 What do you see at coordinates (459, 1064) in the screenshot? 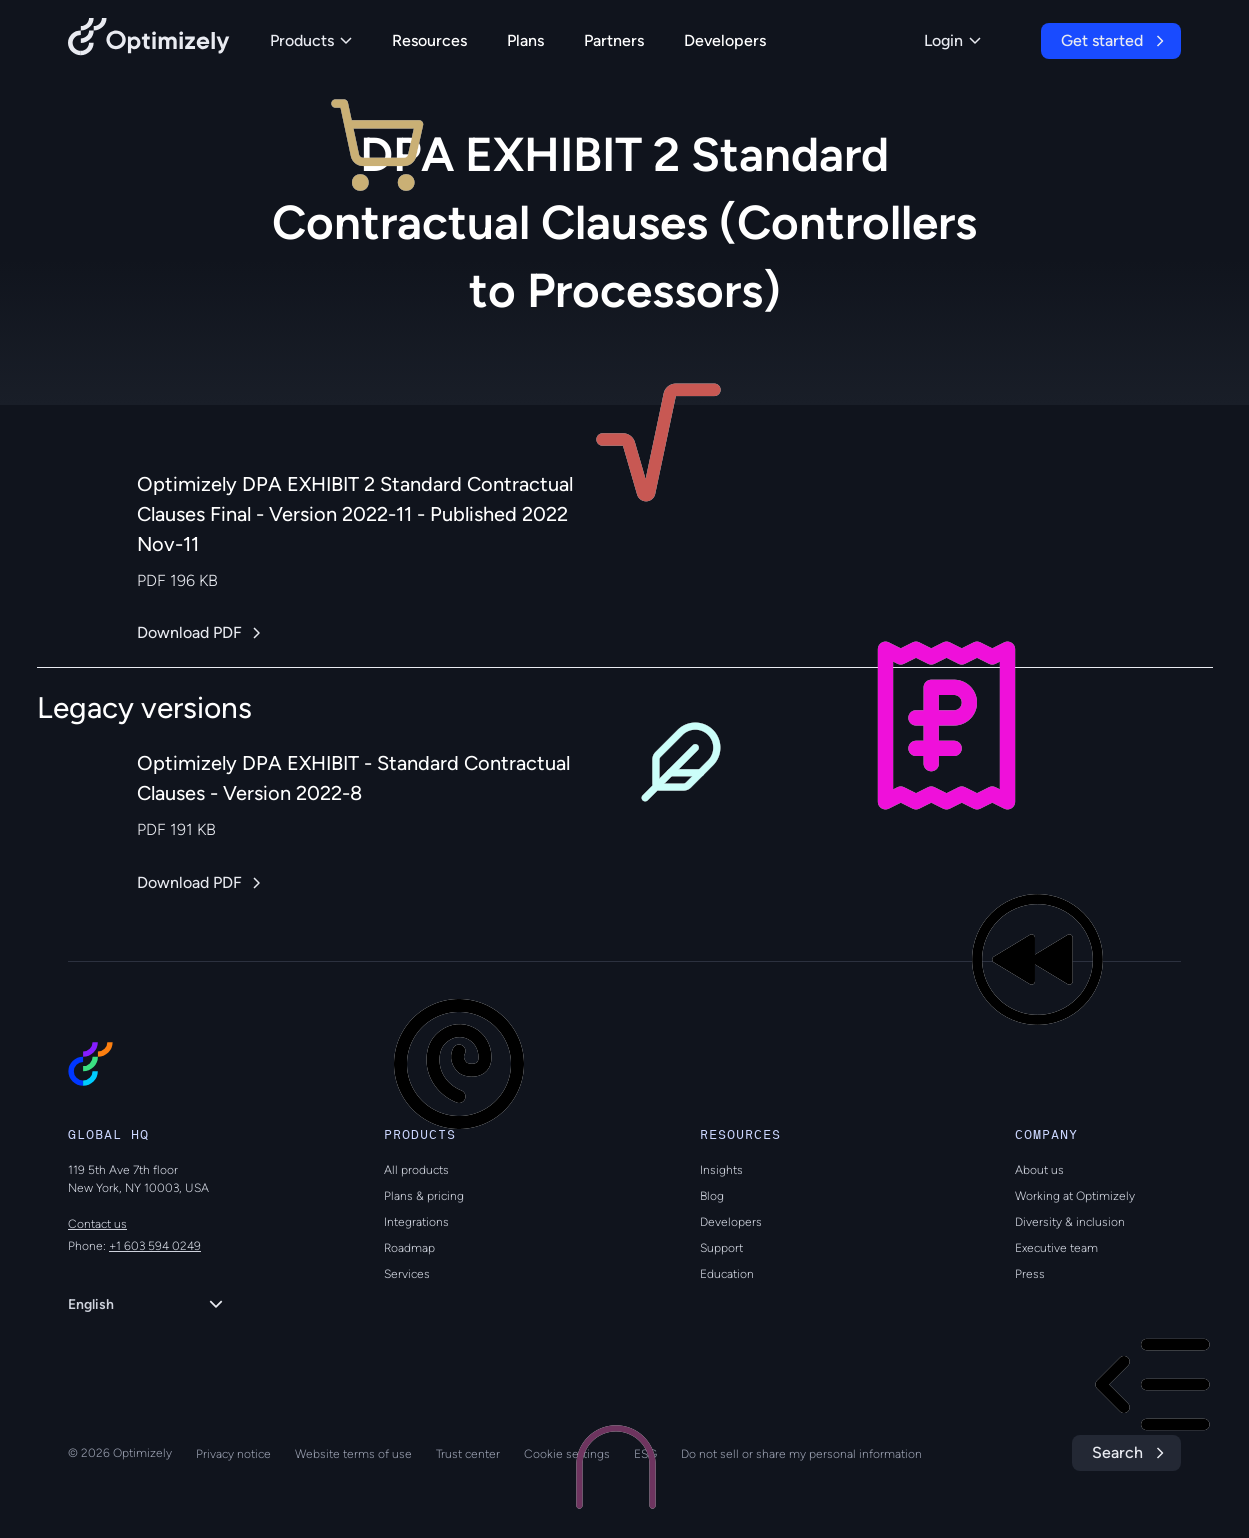
I see `debian linux operating system logo` at bounding box center [459, 1064].